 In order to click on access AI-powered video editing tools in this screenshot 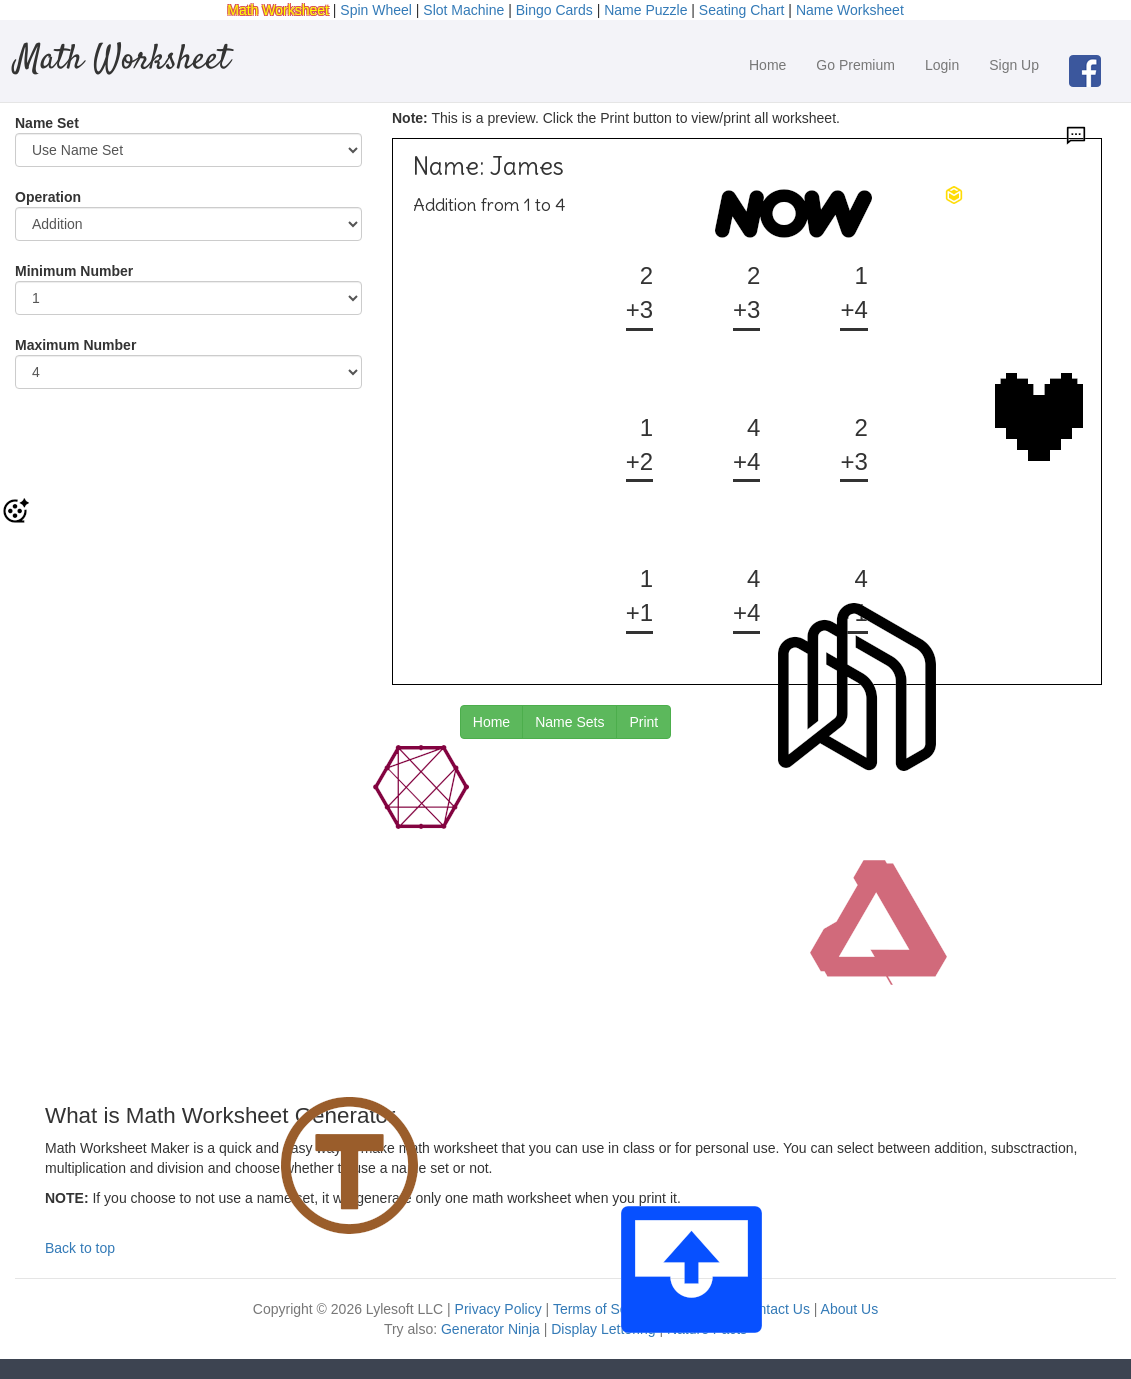, I will do `click(15, 511)`.